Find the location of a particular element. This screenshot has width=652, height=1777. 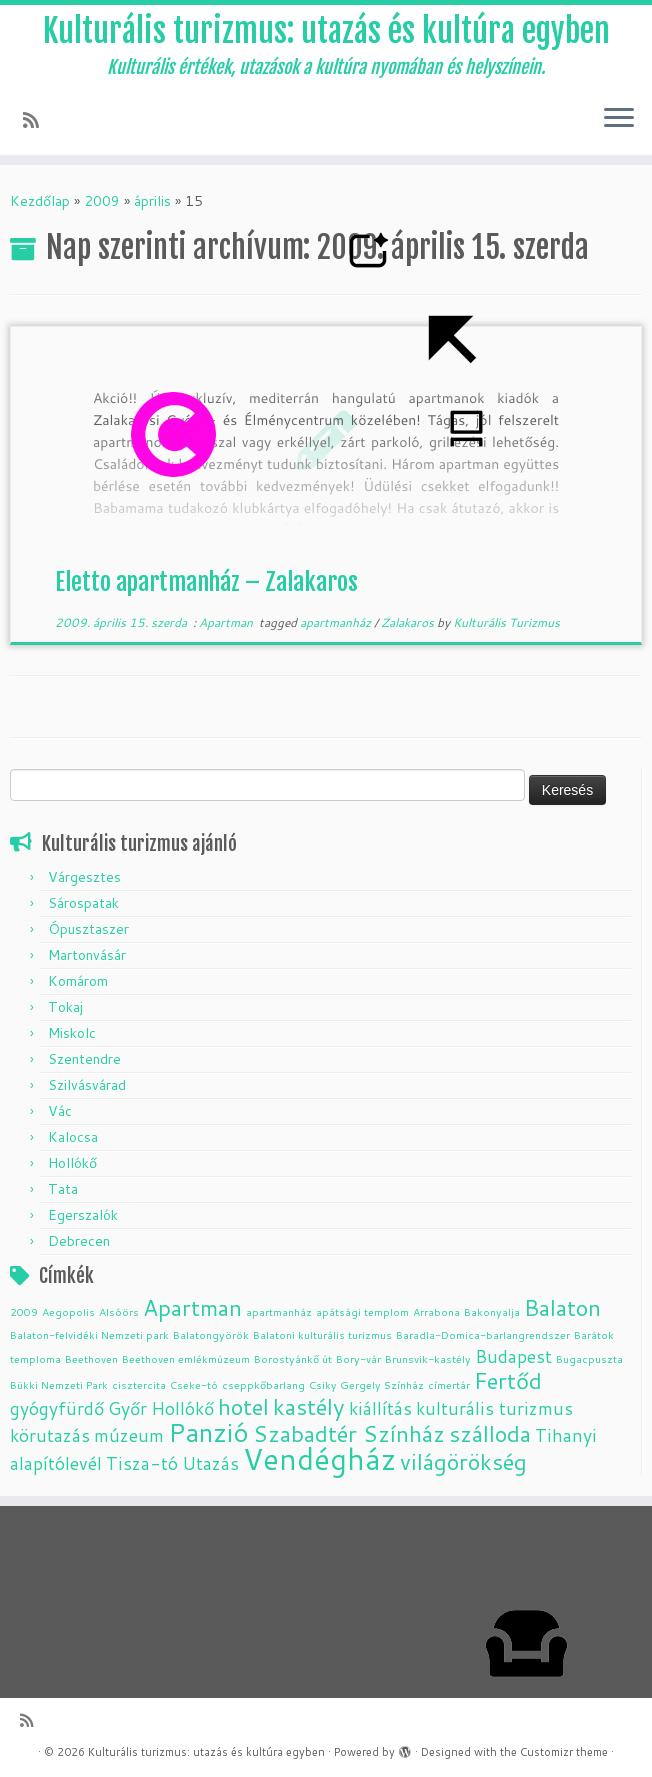

navigate back and up in hierarchy is located at coordinates (452, 339).